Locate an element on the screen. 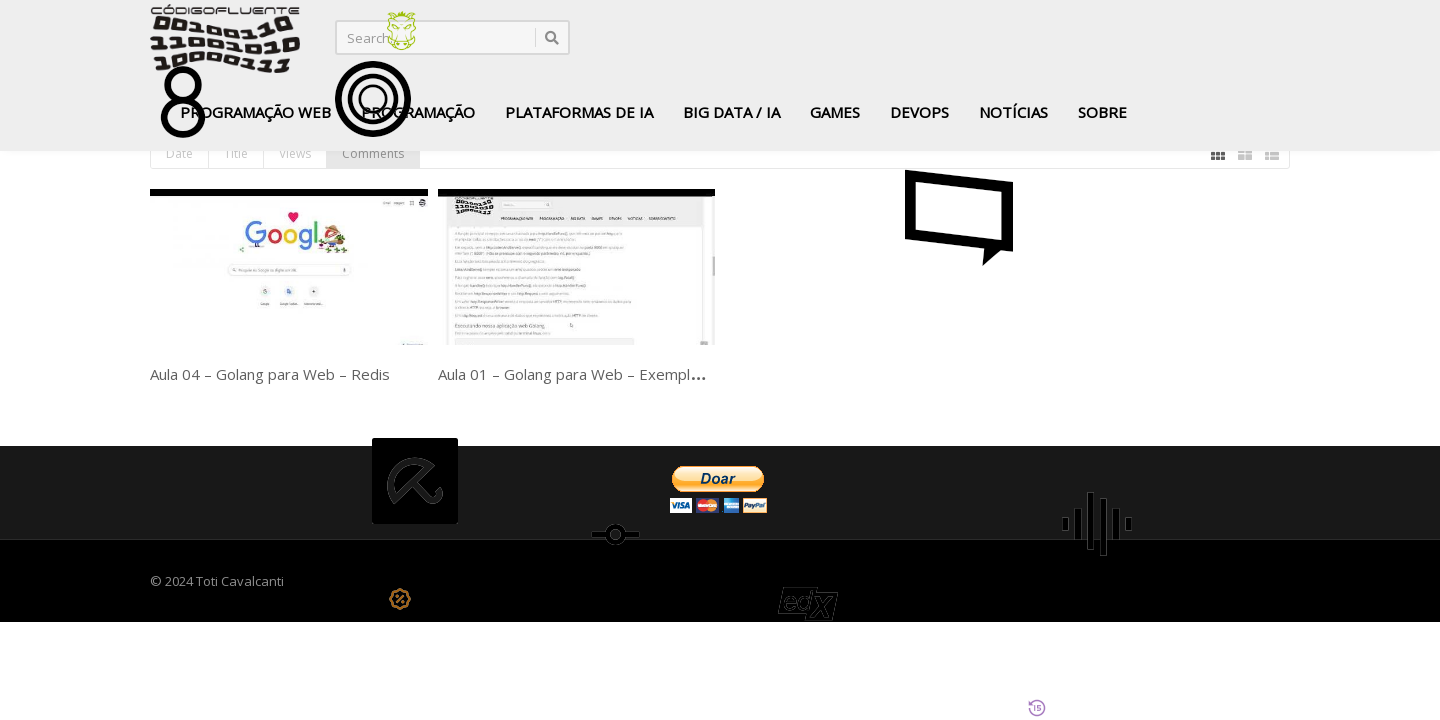  open zen browser is located at coordinates (373, 99).